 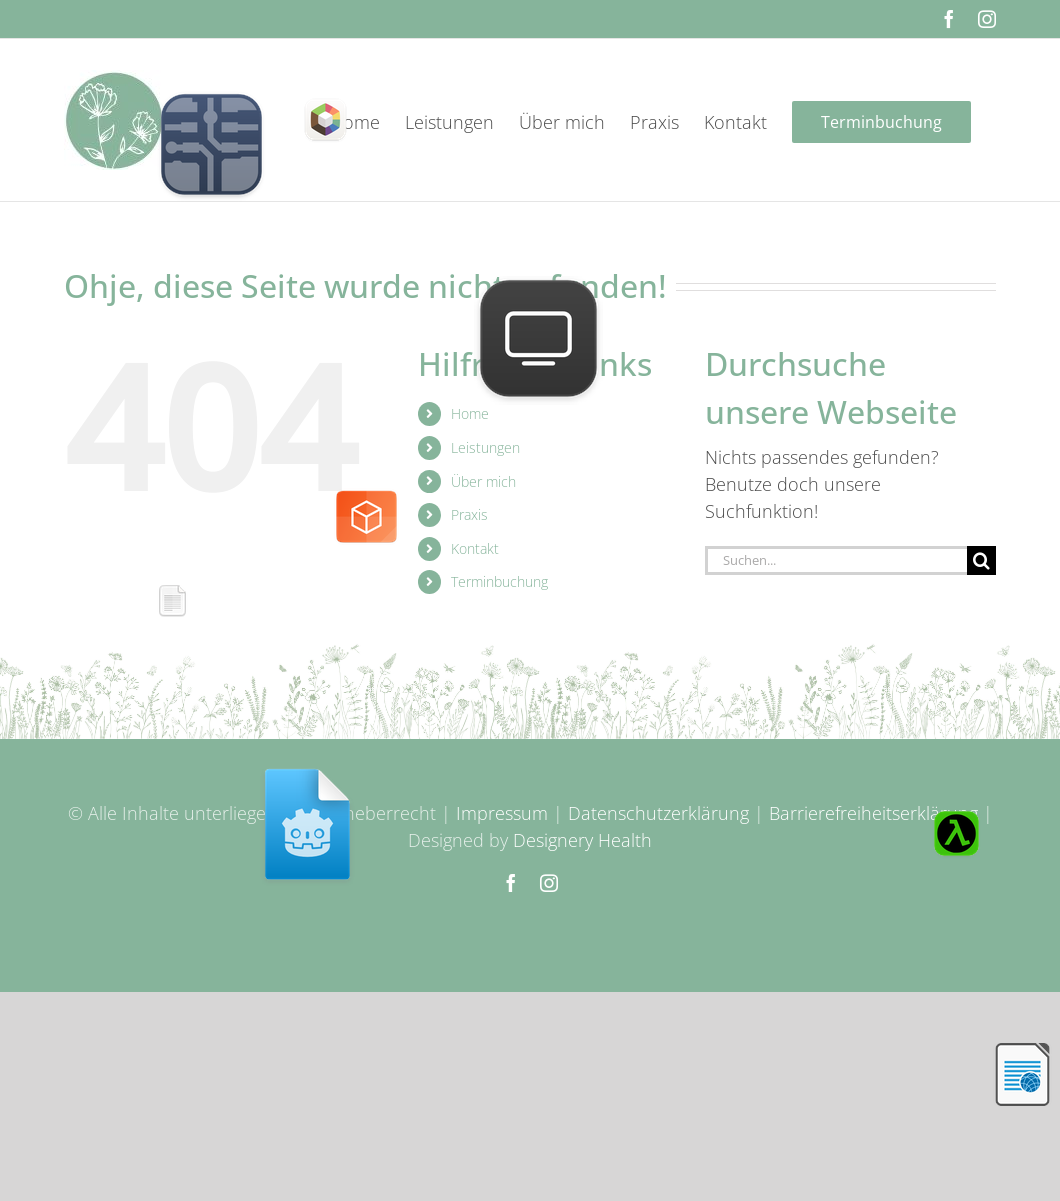 What do you see at coordinates (956, 833) in the screenshot?
I see `launch half-life: opposing force game` at bounding box center [956, 833].